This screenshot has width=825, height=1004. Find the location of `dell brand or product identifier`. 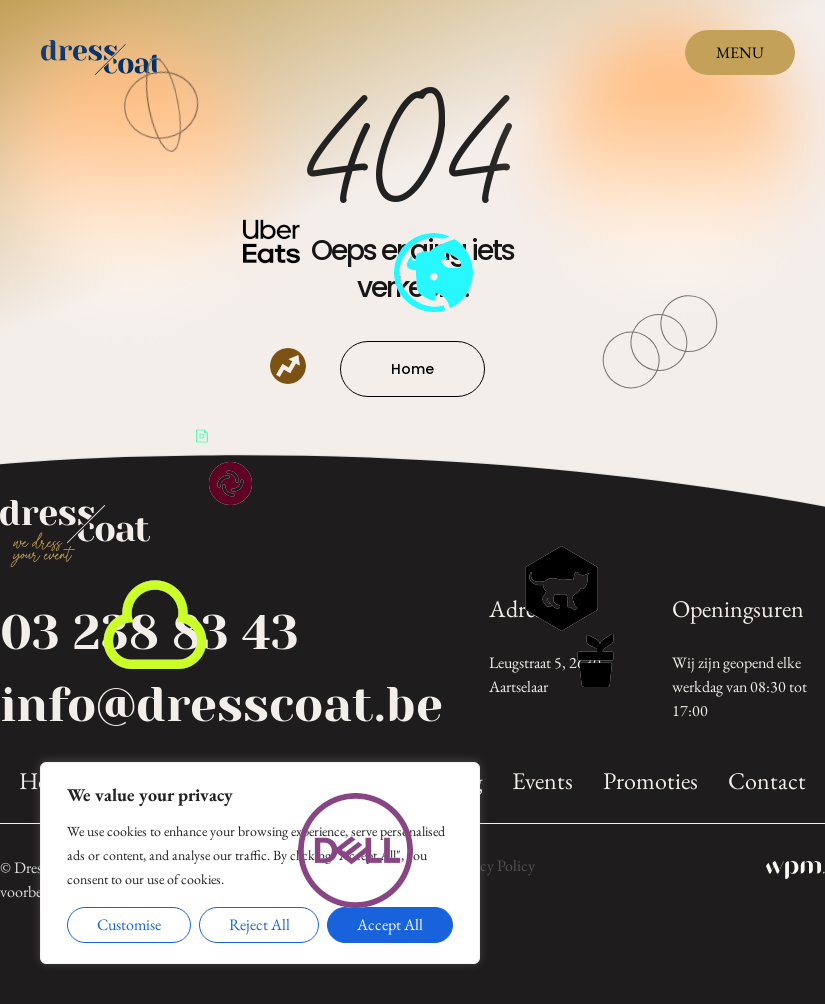

dell brand or product identifier is located at coordinates (355, 850).